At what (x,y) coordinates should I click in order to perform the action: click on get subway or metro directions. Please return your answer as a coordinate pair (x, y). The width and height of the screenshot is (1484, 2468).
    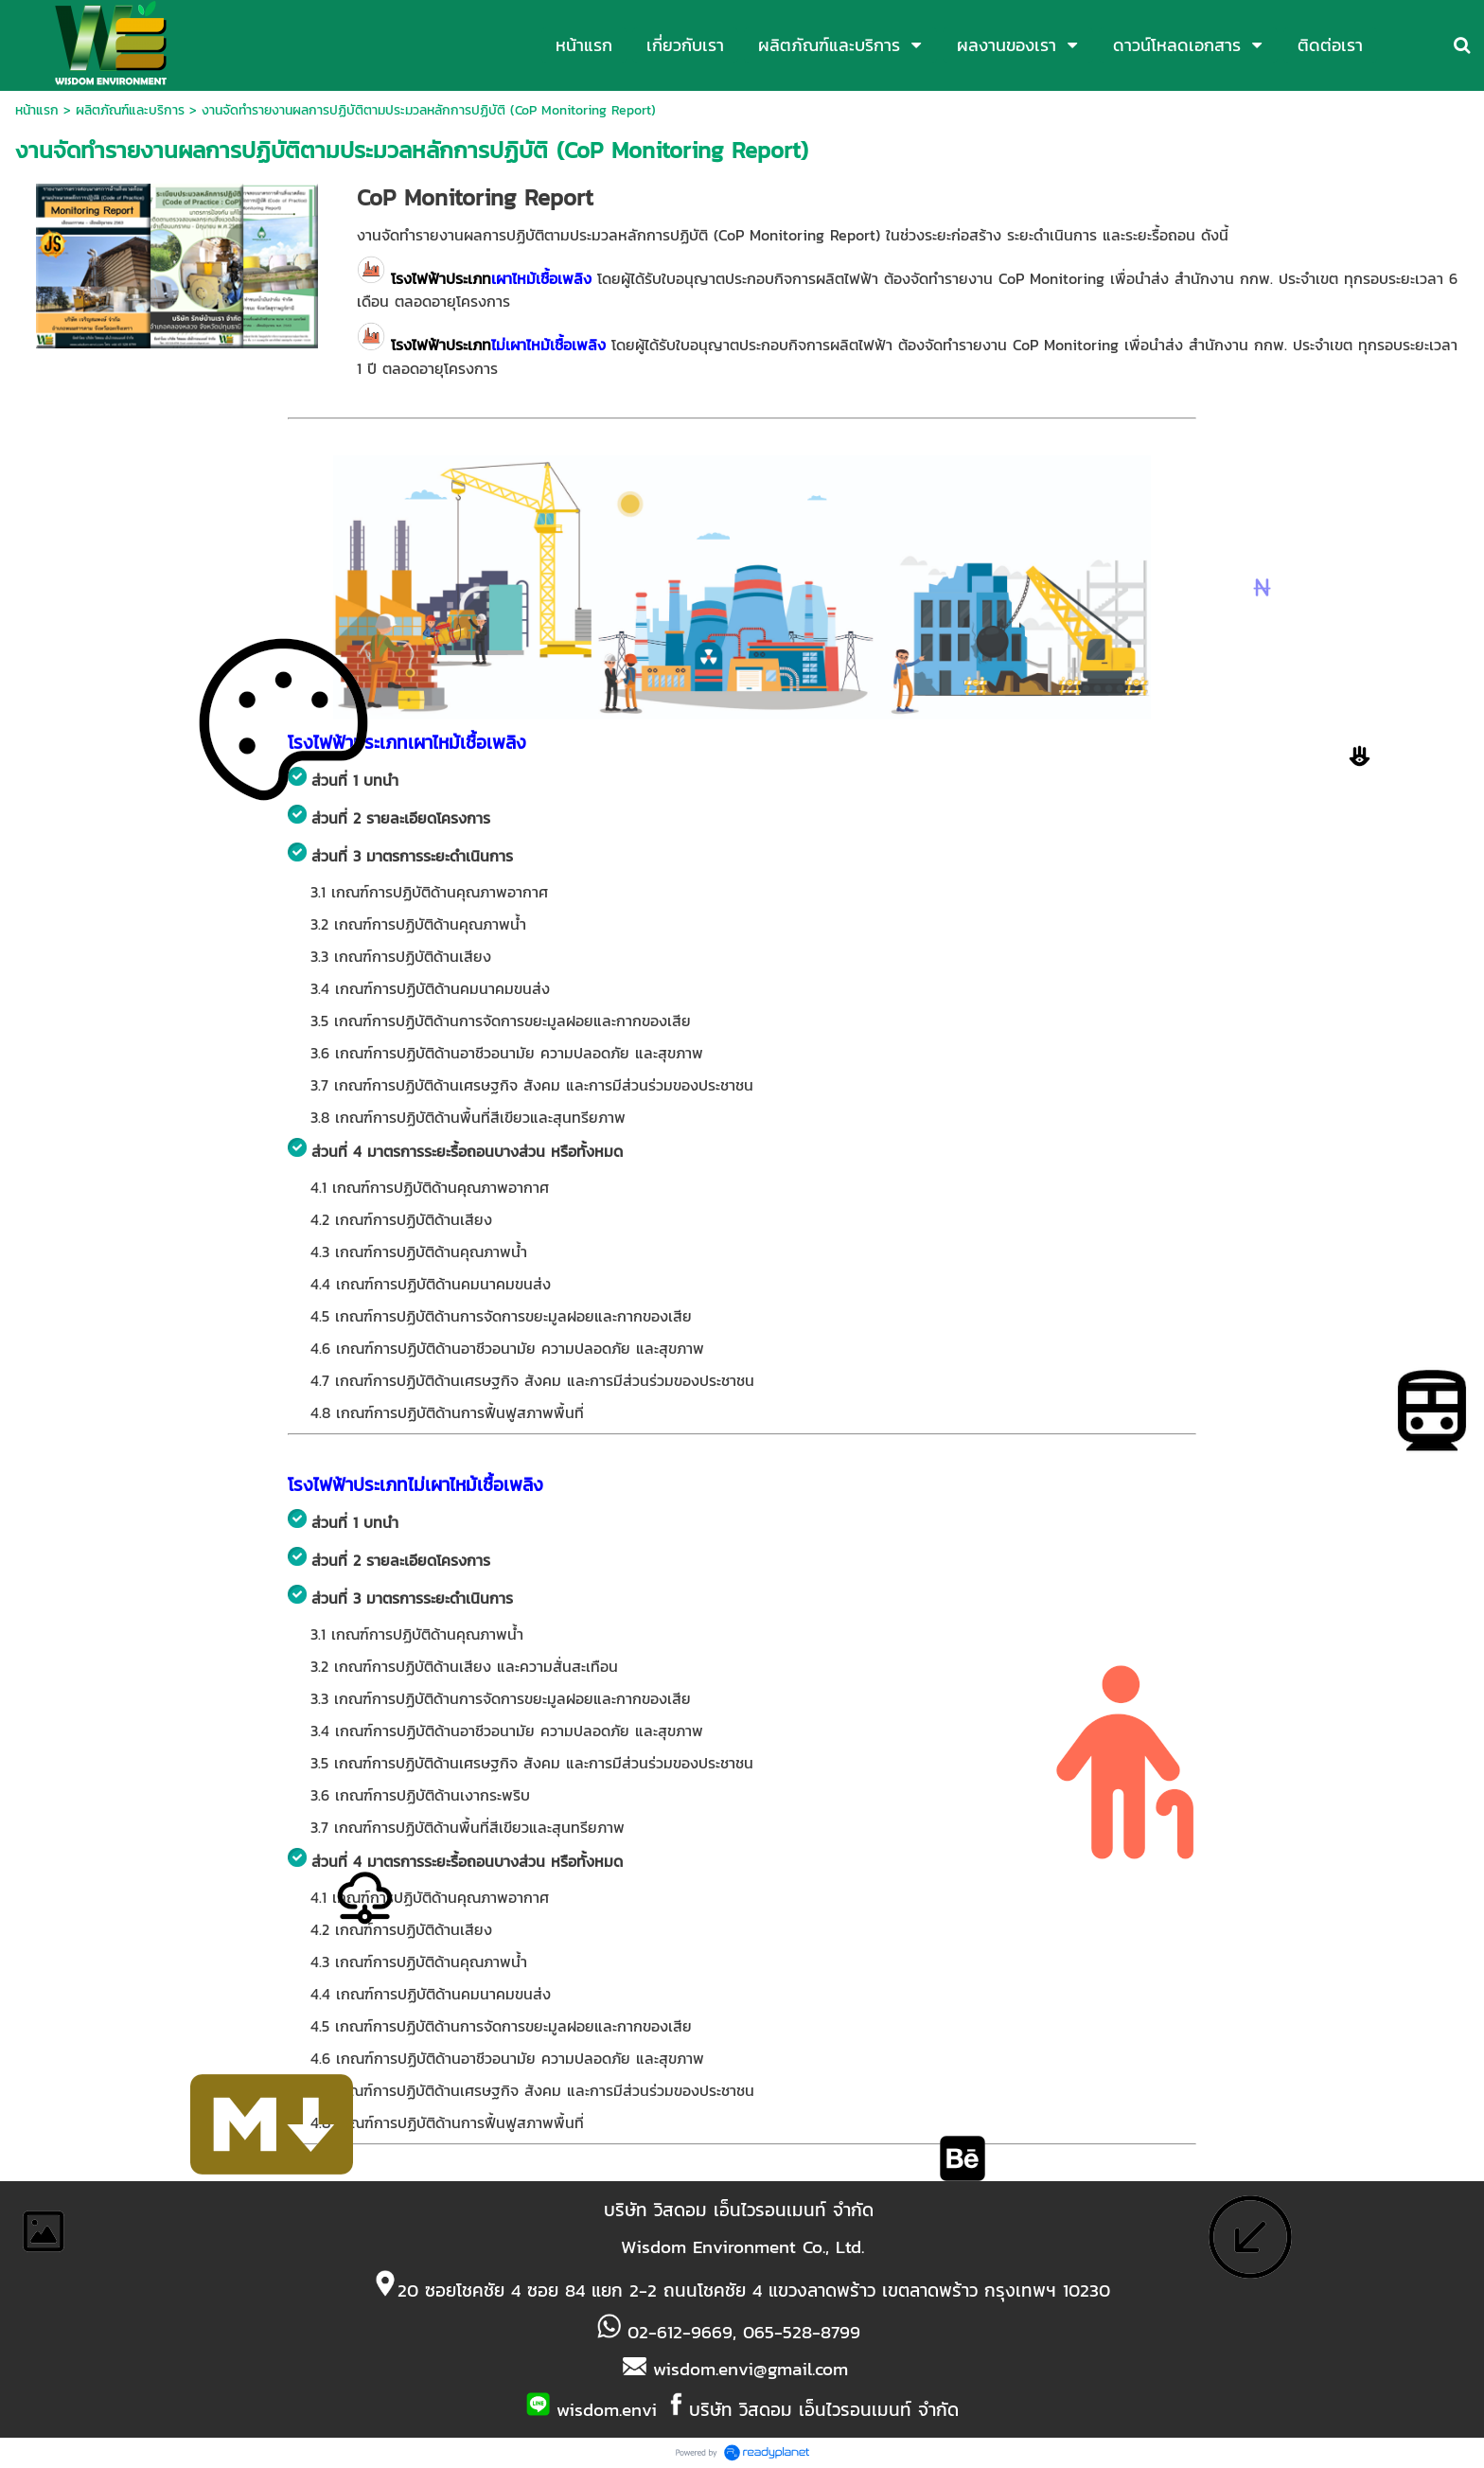
    Looking at the image, I should click on (1432, 1412).